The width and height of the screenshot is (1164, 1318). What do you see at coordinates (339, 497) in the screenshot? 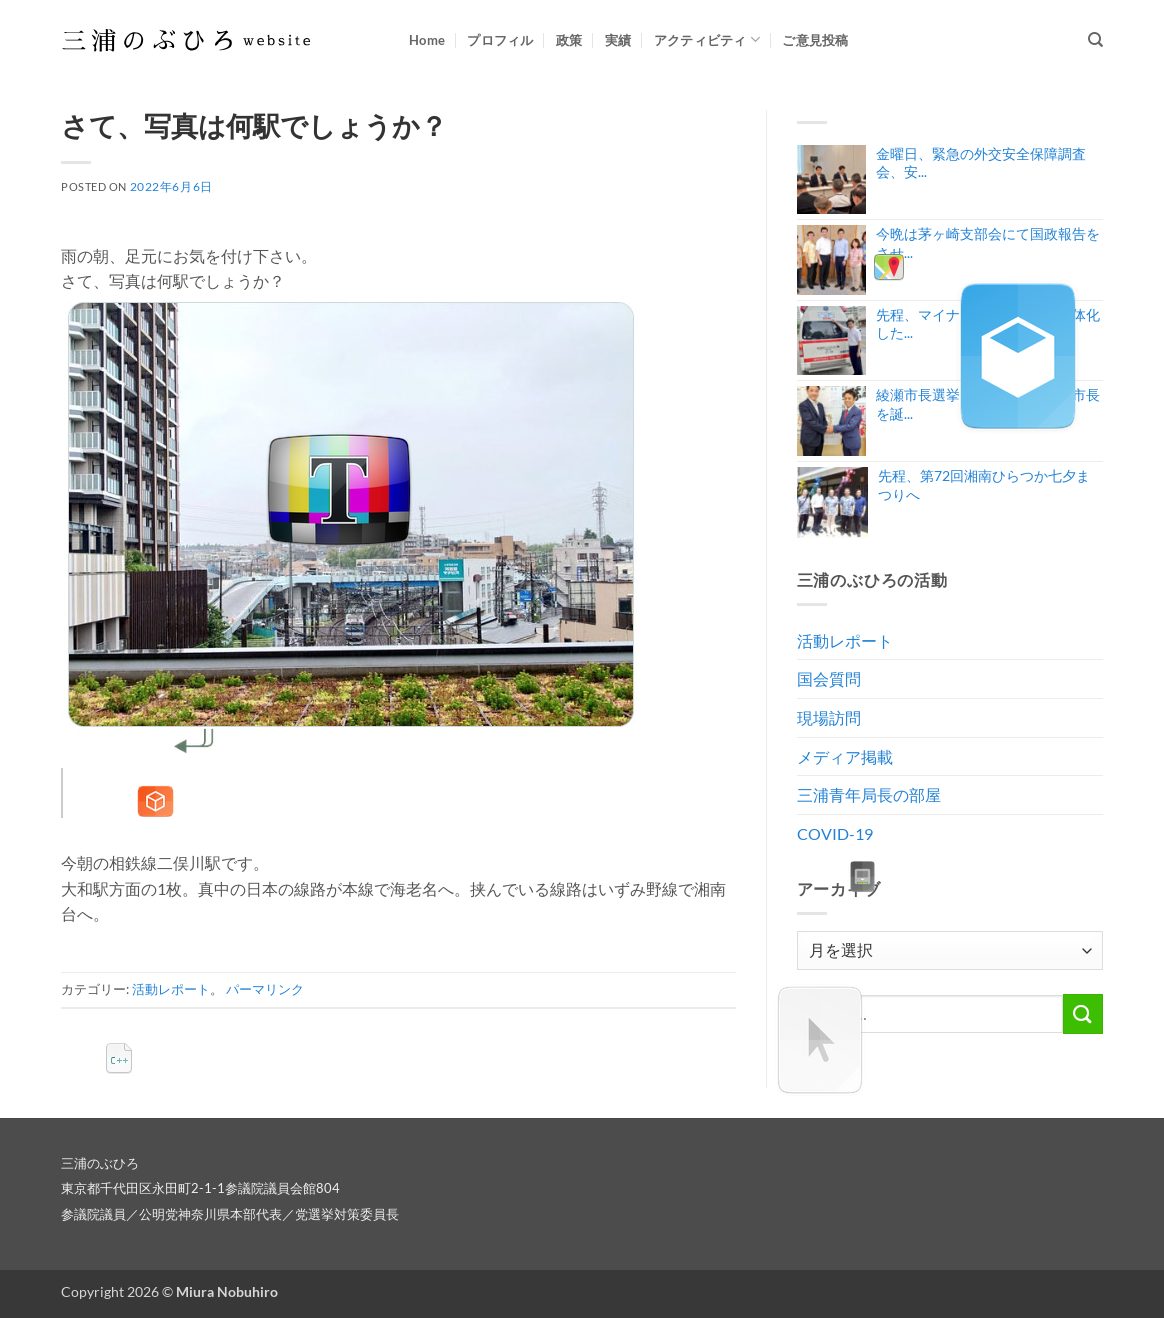
I see `access text and title generator tools` at bounding box center [339, 497].